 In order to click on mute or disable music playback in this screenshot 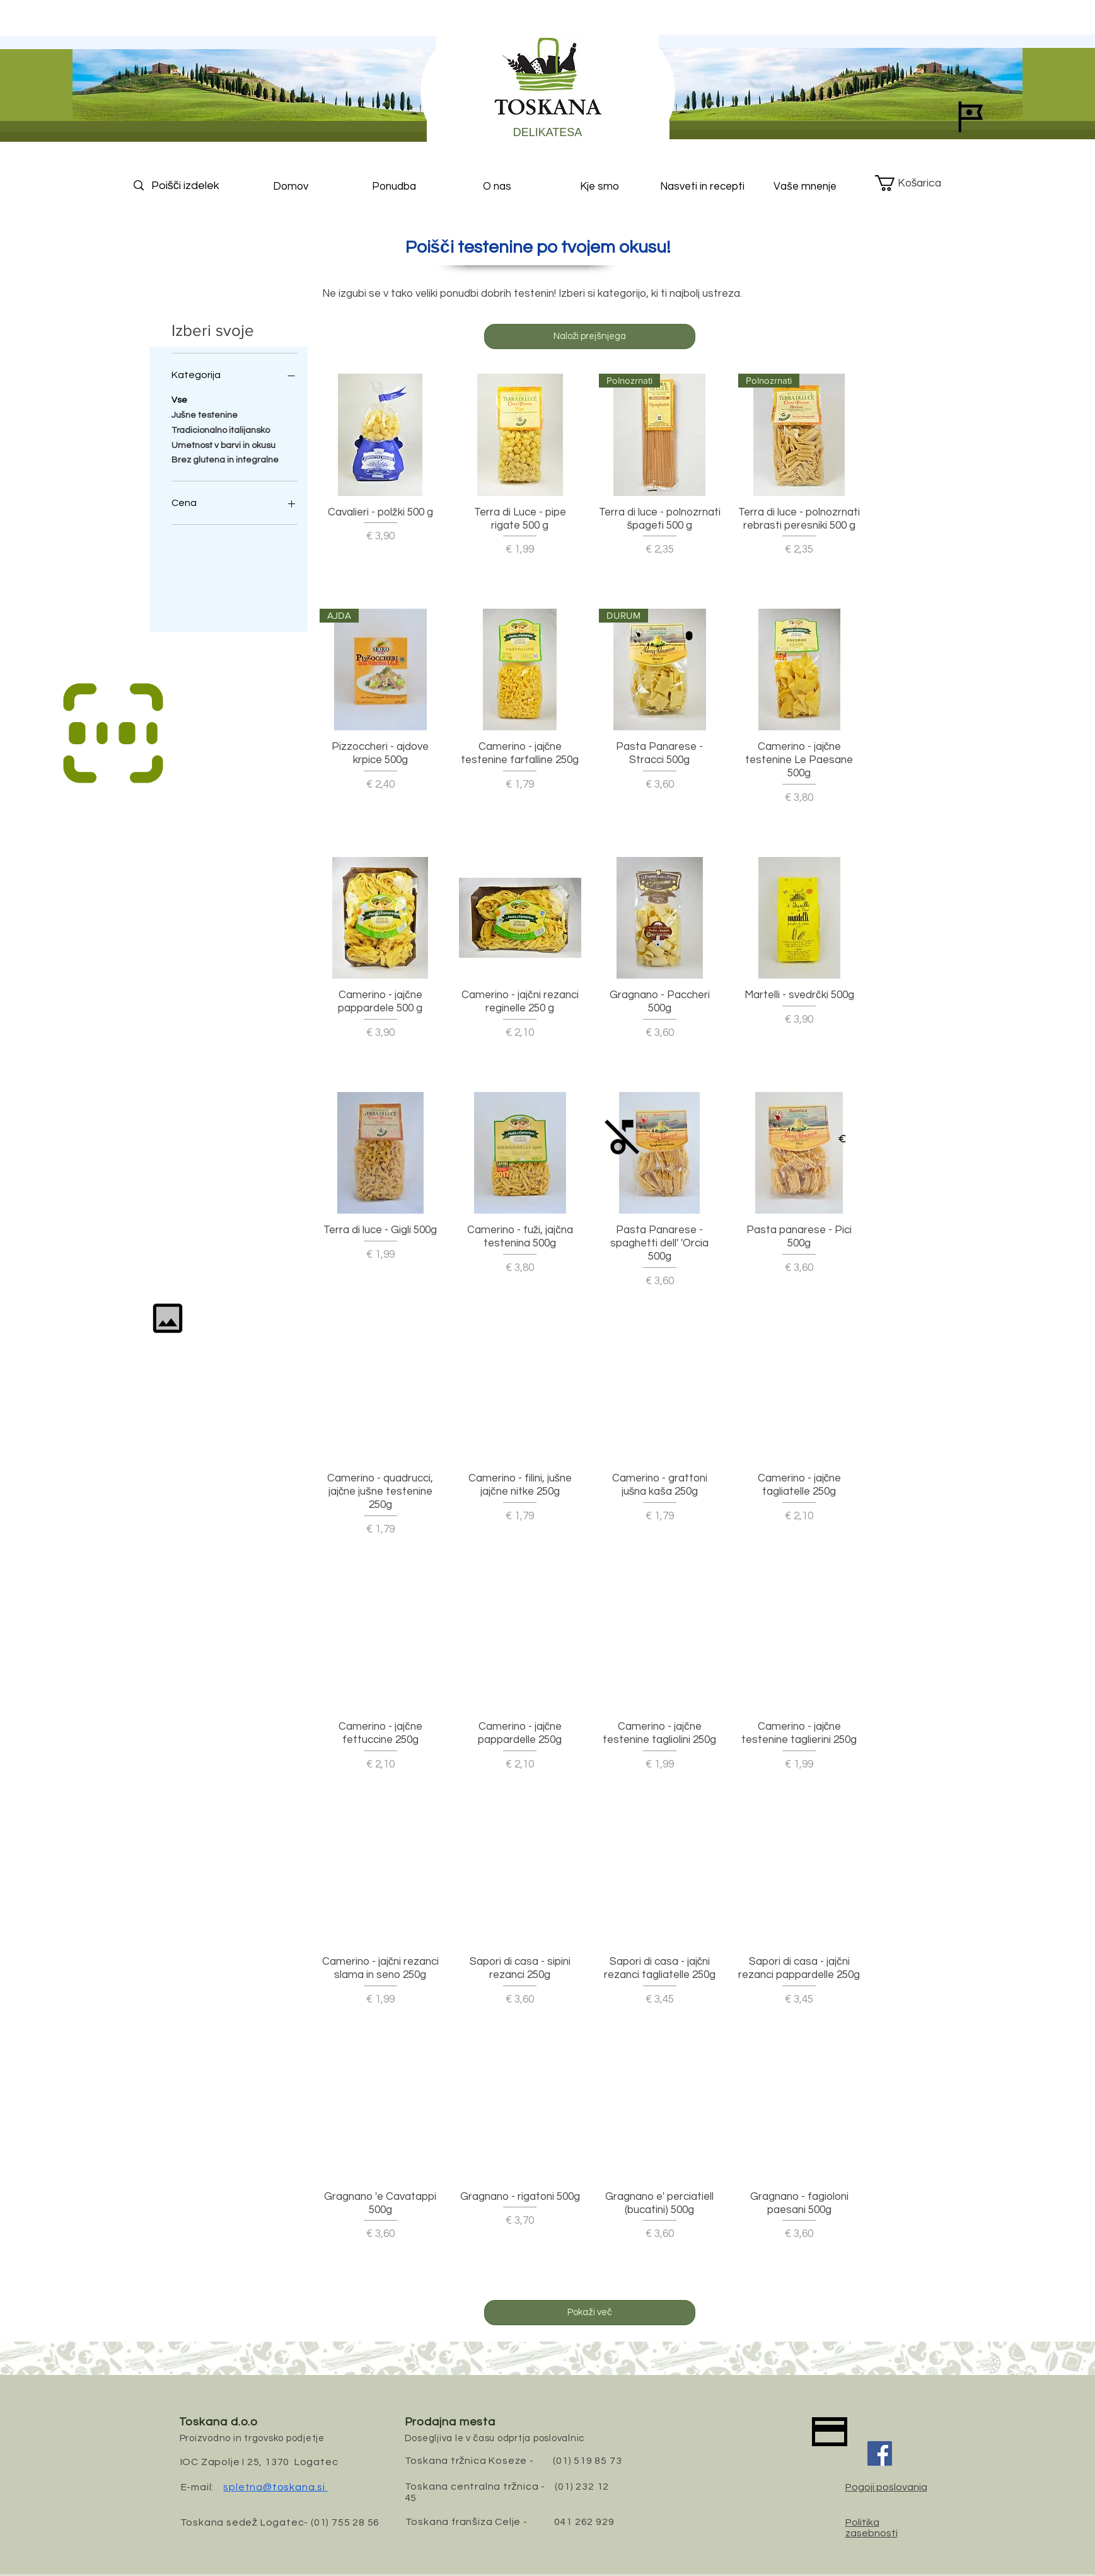, I will do `click(622, 1137)`.